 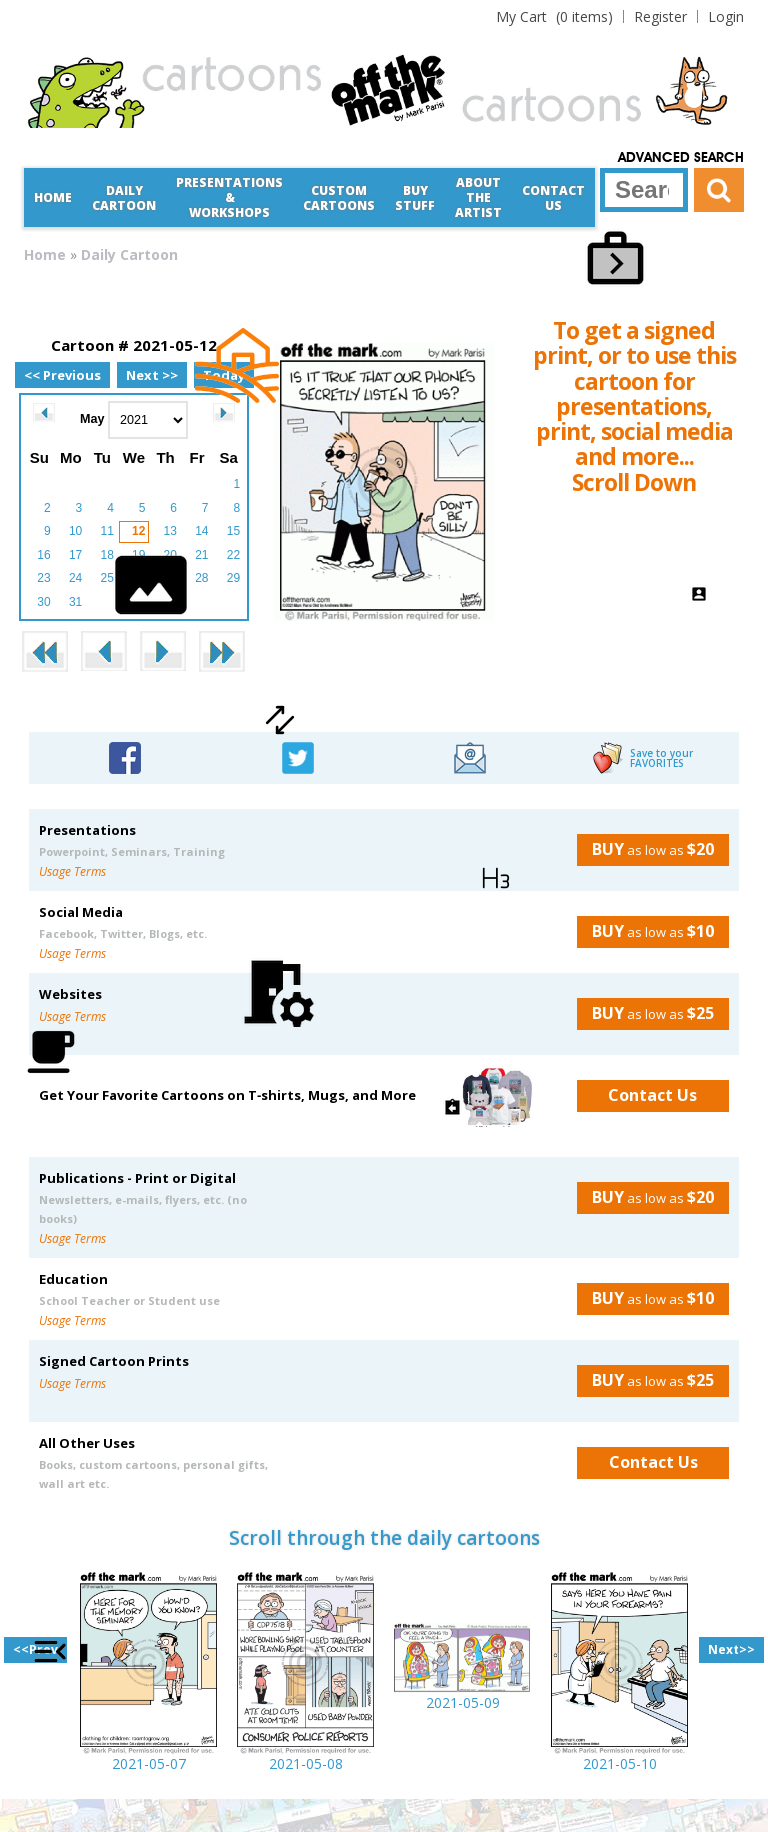 What do you see at coordinates (496, 878) in the screenshot?
I see `format text as heading level 3` at bounding box center [496, 878].